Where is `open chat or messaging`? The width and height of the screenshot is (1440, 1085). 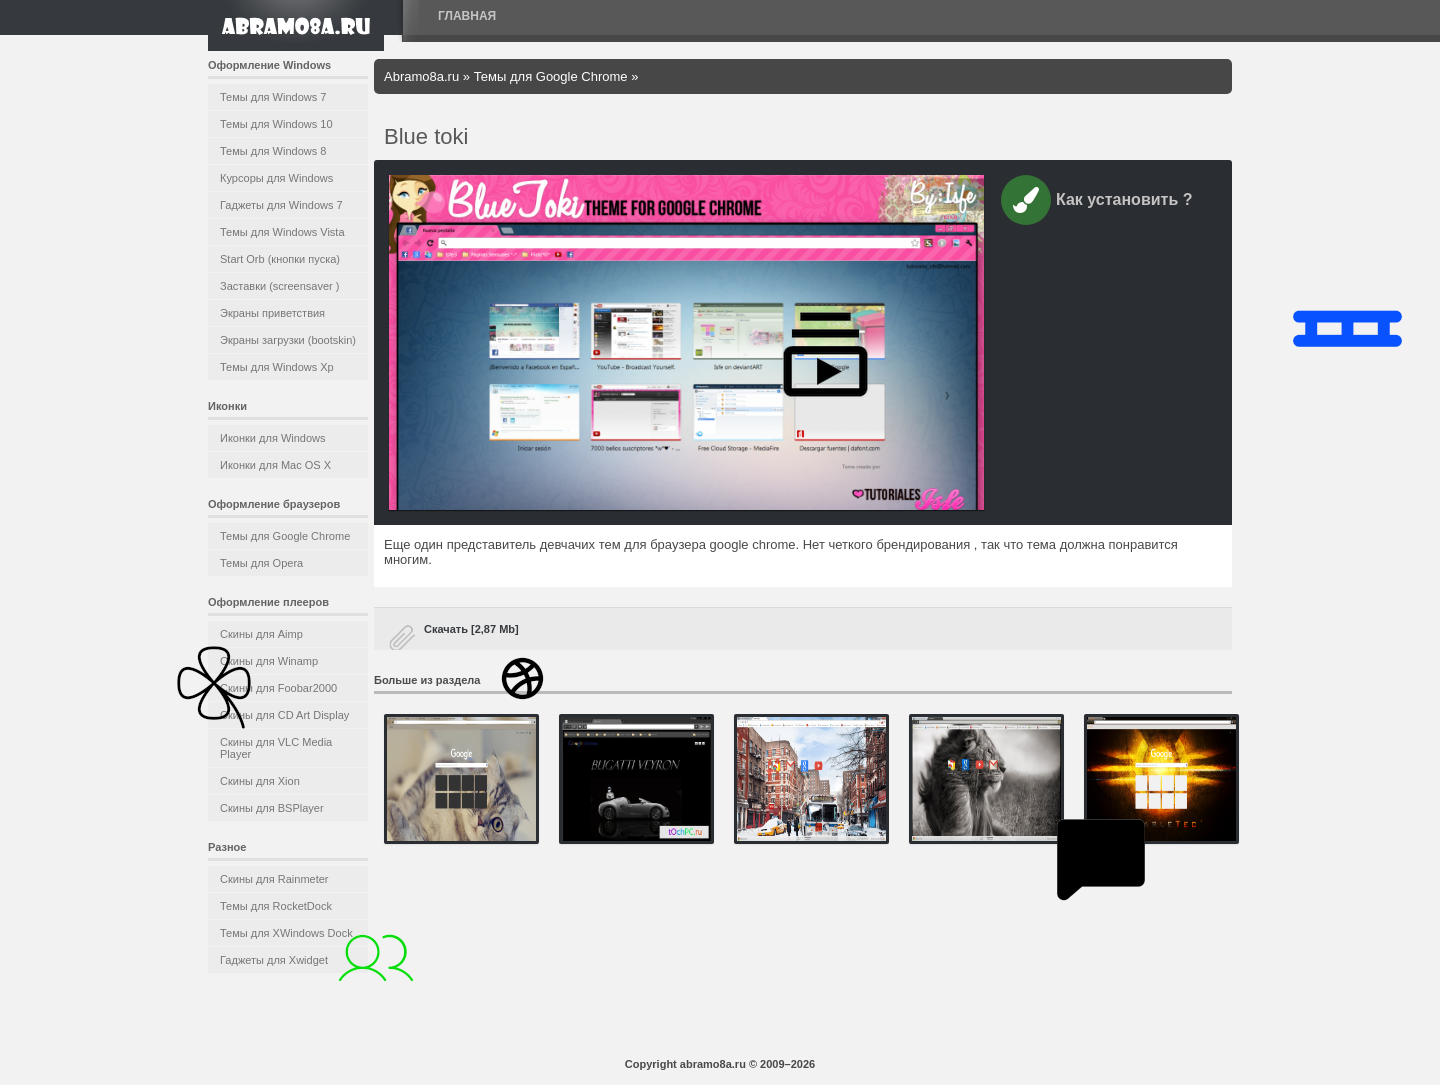
open chat or messaging is located at coordinates (1101, 853).